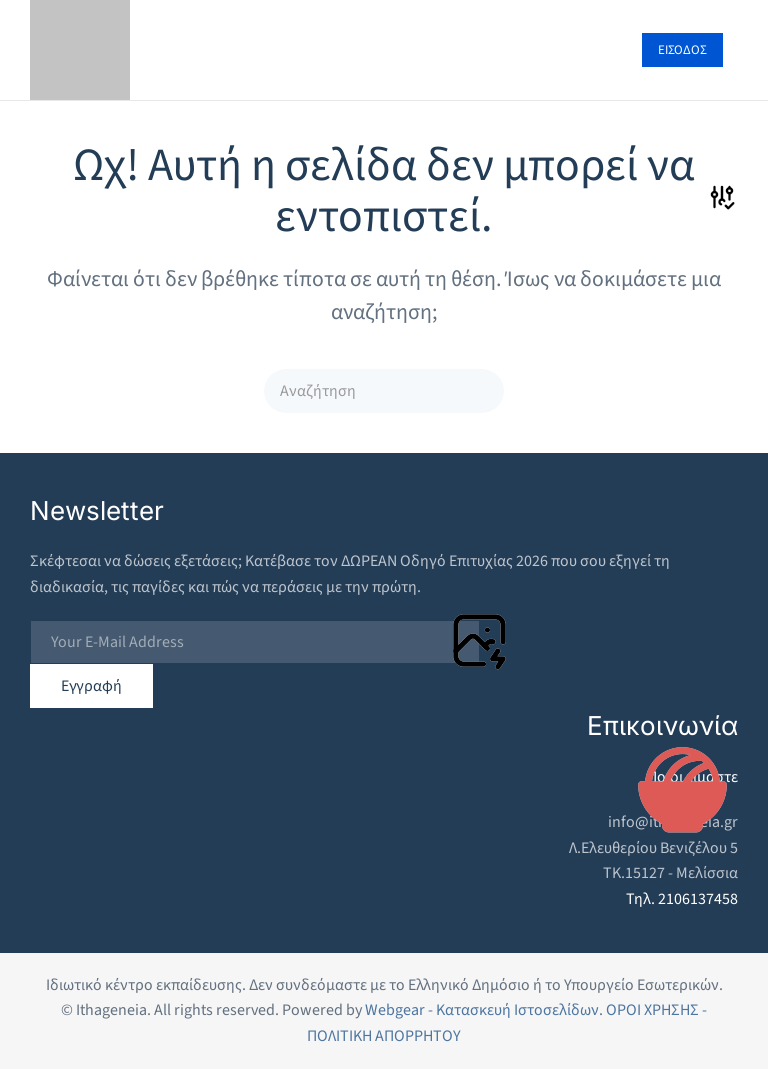  Describe the element at coordinates (479, 640) in the screenshot. I see `quick photo enhancement or auto-fix` at that location.